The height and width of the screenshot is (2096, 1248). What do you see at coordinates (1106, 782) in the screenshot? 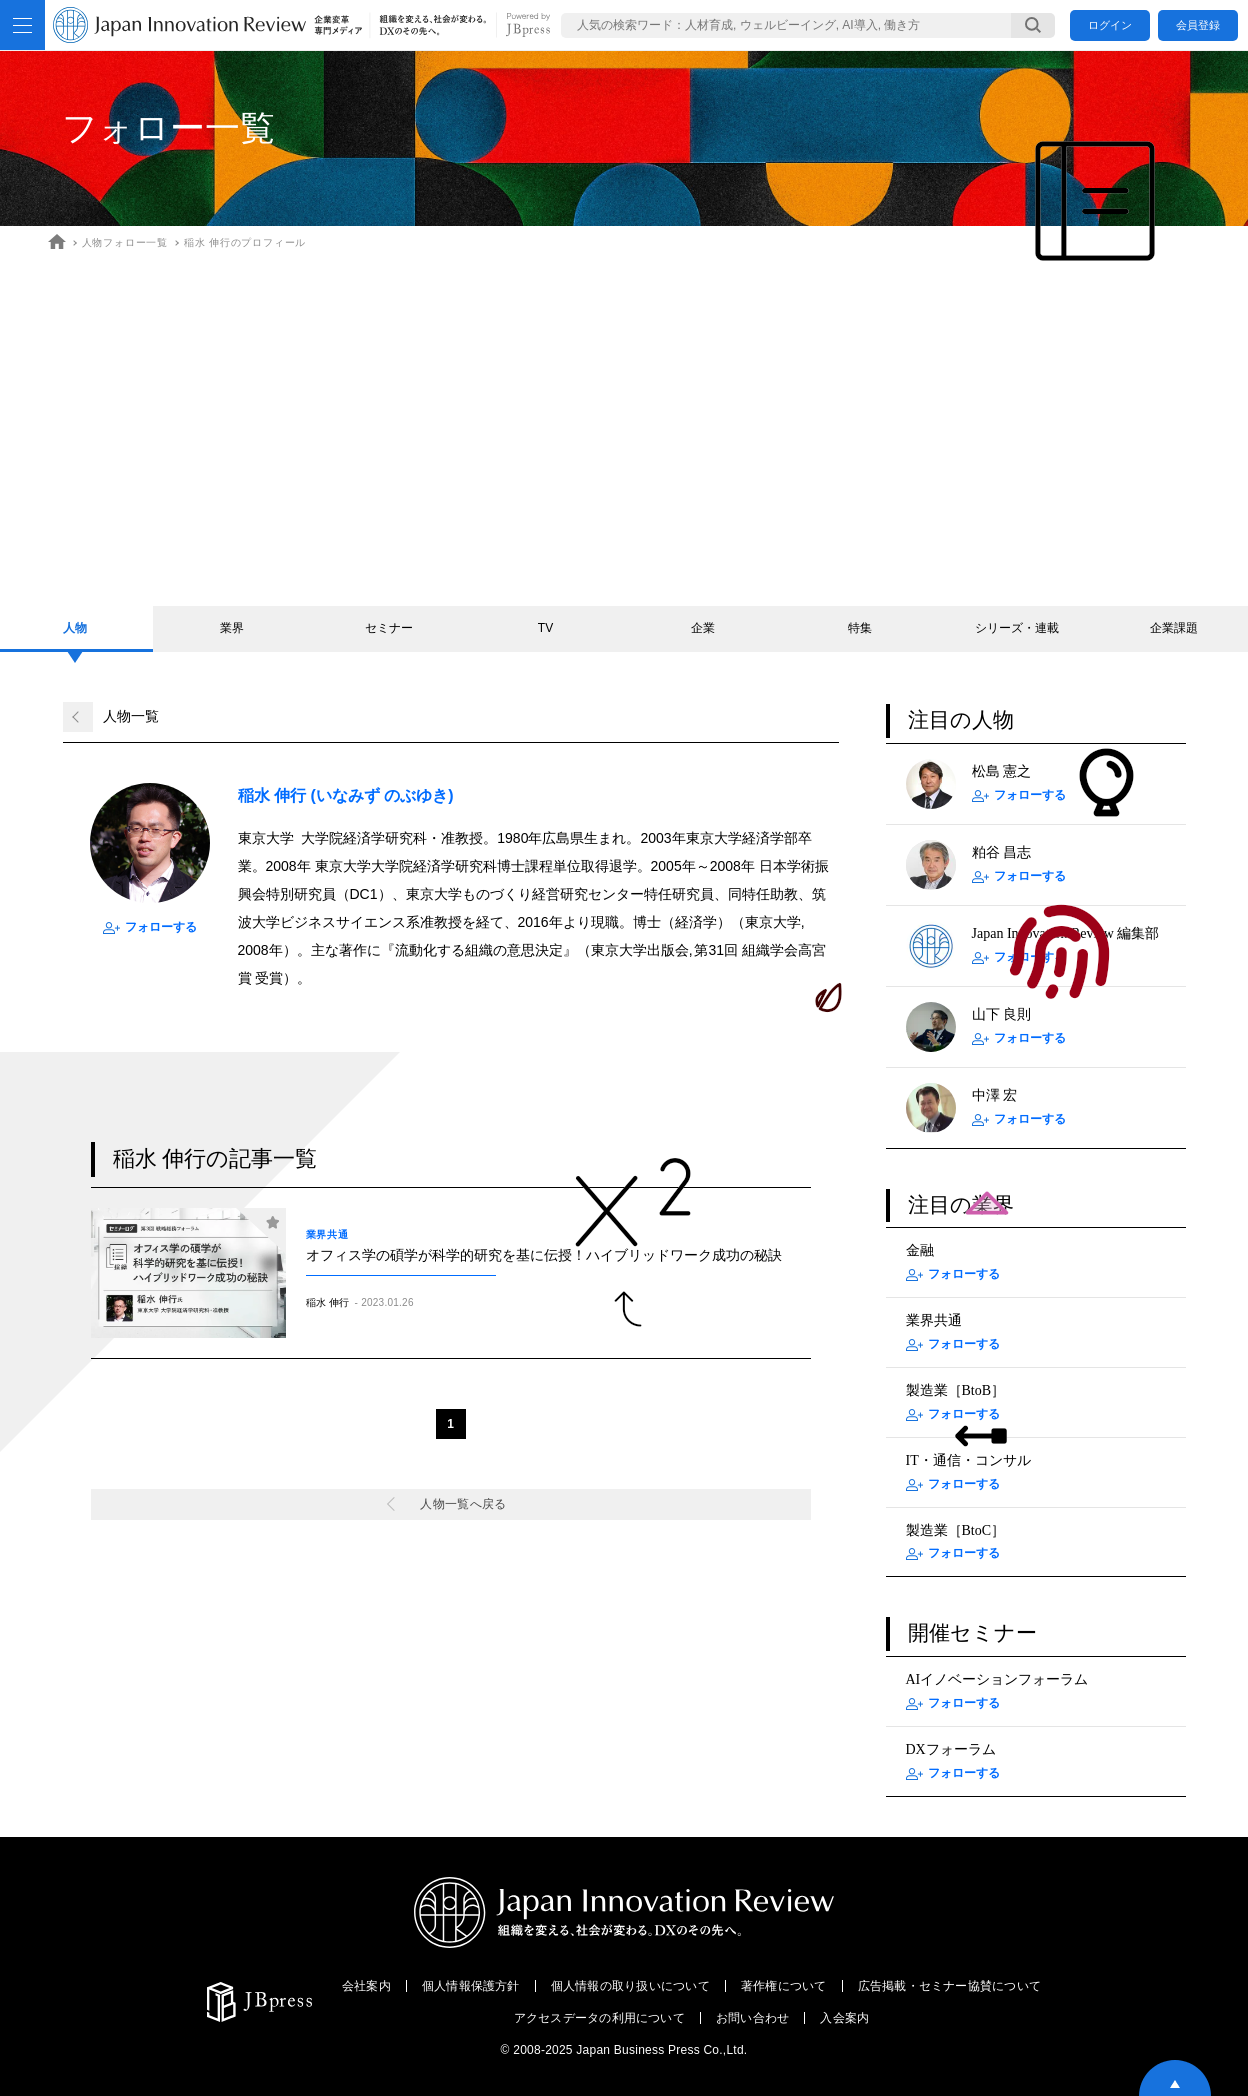
I see `celebrate an event or milestone` at bounding box center [1106, 782].